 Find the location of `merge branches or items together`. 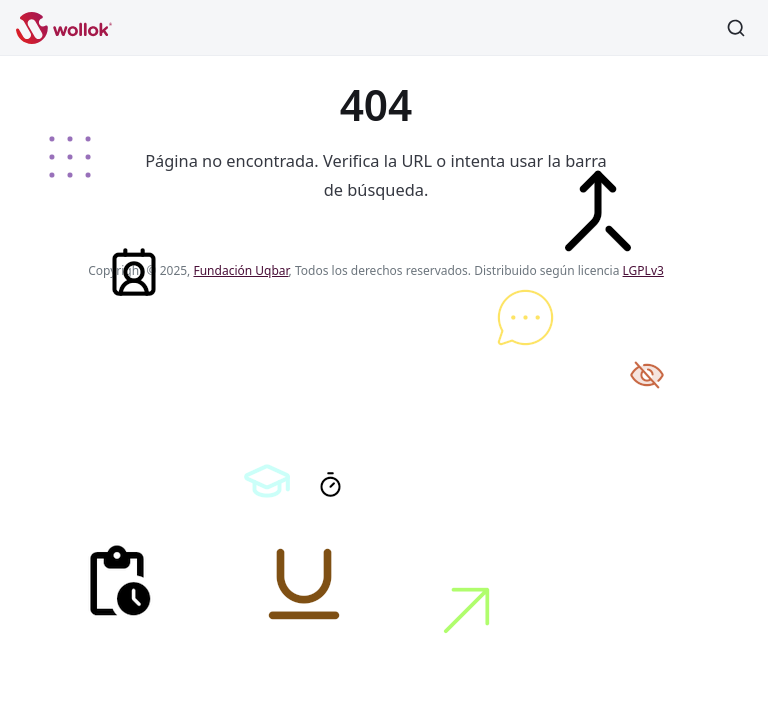

merge branches or items together is located at coordinates (598, 211).